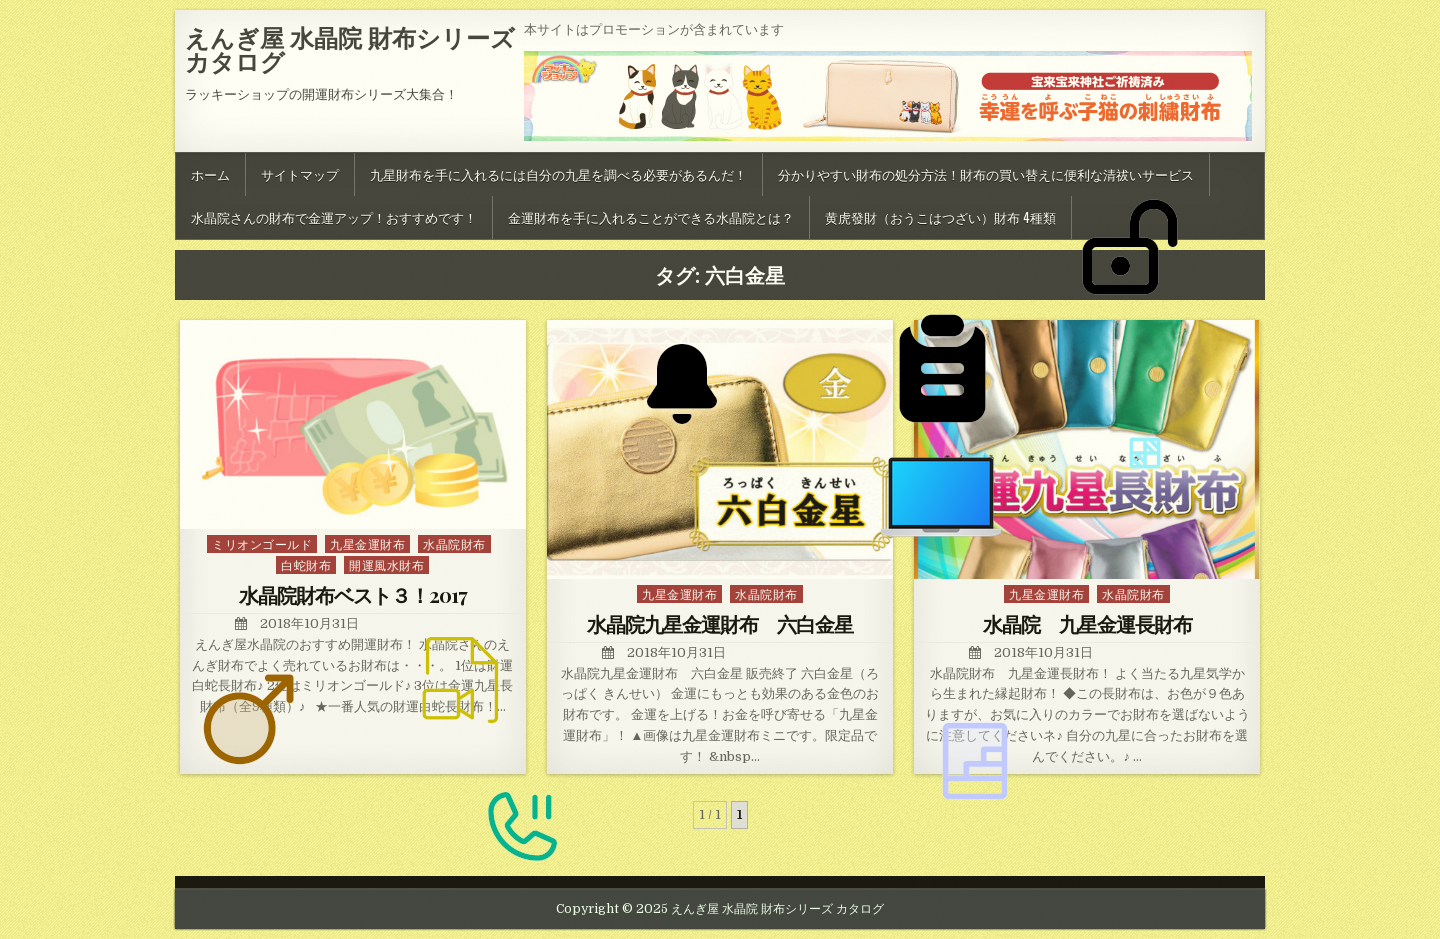 The width and height of the screenshot is (1440, 939). Describe the element at coordinates (941, 495) in the screenshot. I see `laptop or portable computer device` at that location.